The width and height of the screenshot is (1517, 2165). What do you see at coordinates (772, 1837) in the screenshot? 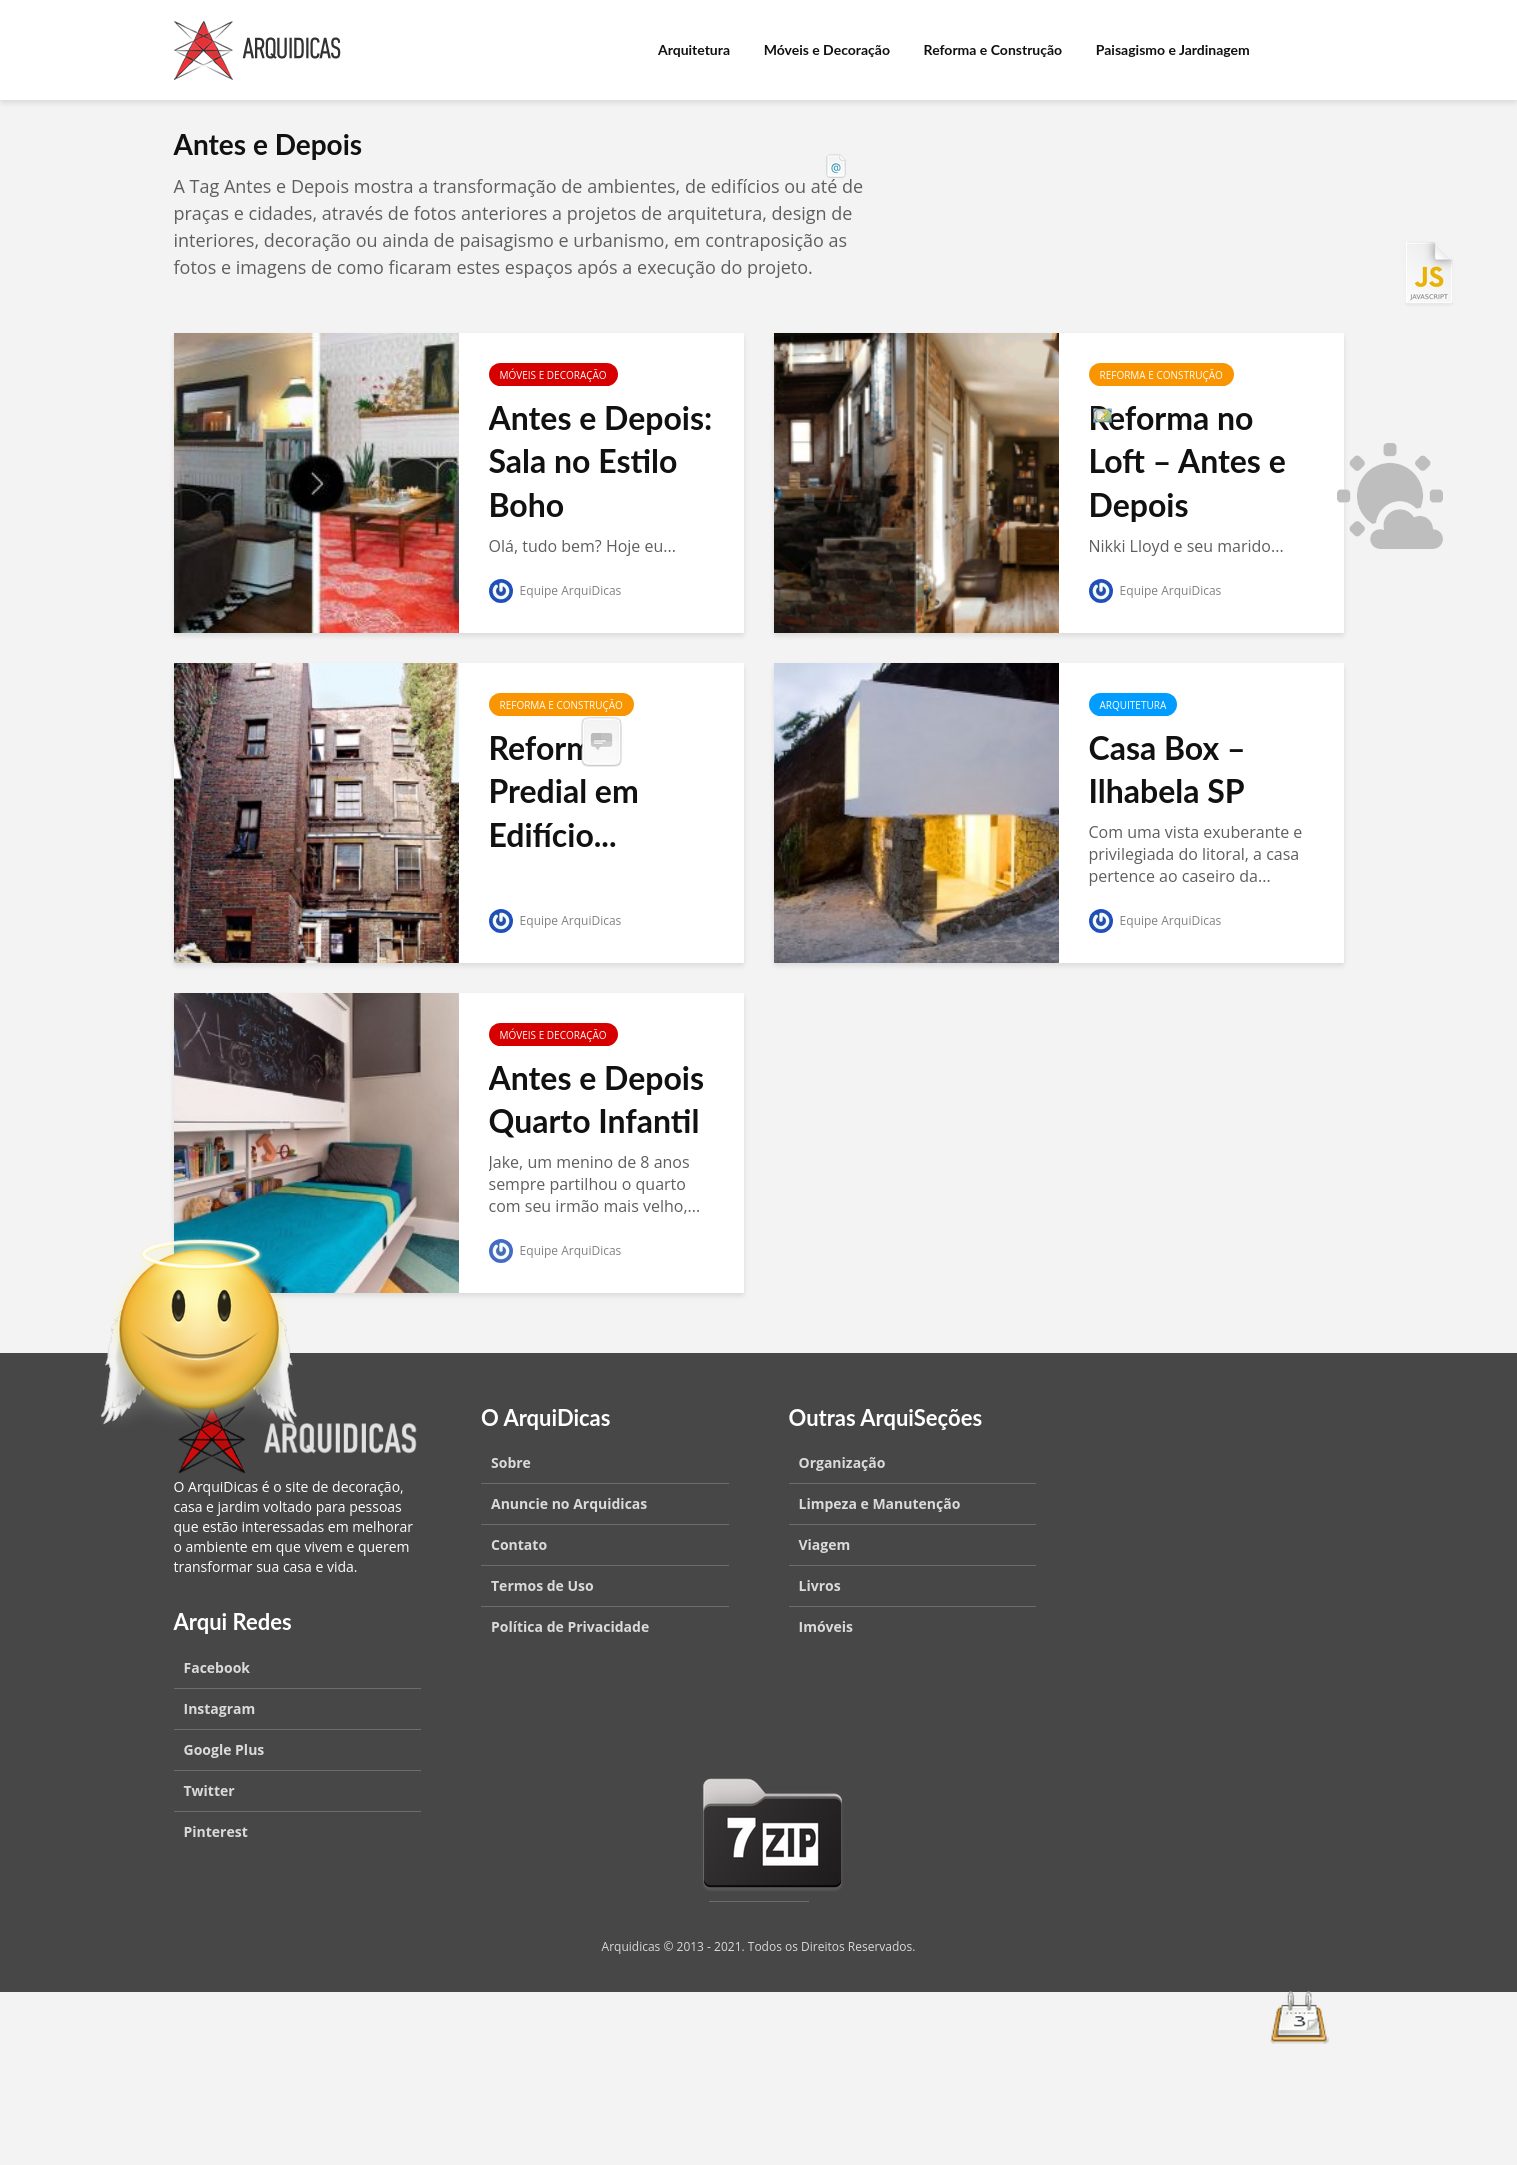
I see `open folder containing 7-zip compressed files` at bounding box center [772, 1837].